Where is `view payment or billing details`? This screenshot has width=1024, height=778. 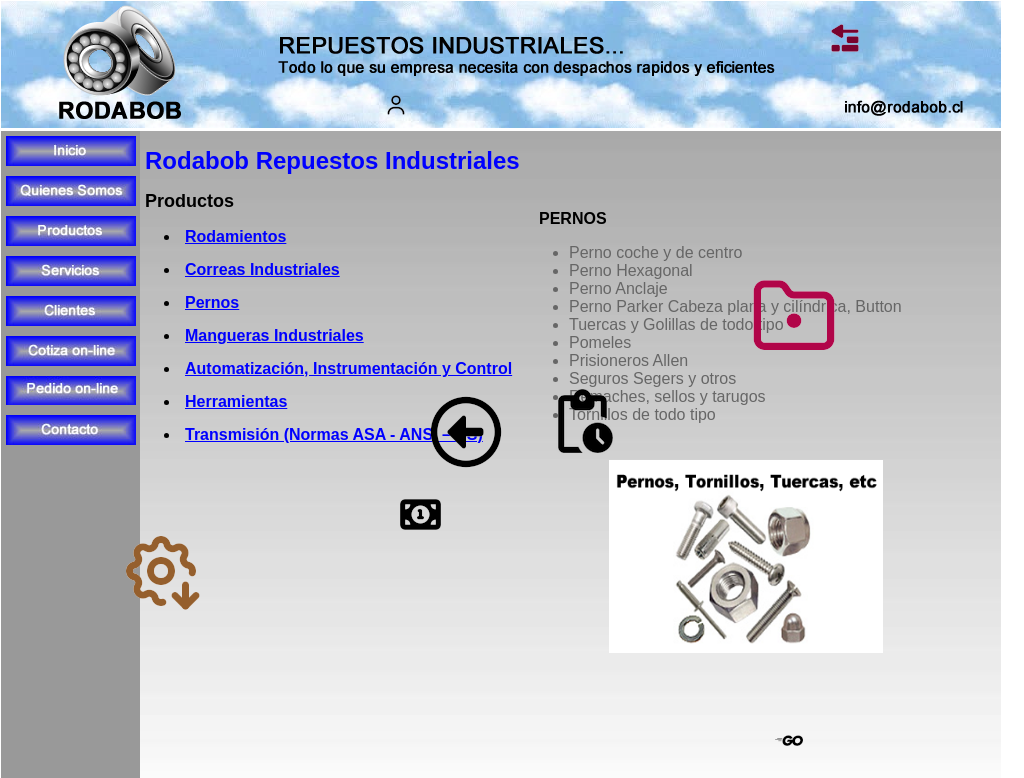
view payment or billing details is located at coordinates (420, 514).